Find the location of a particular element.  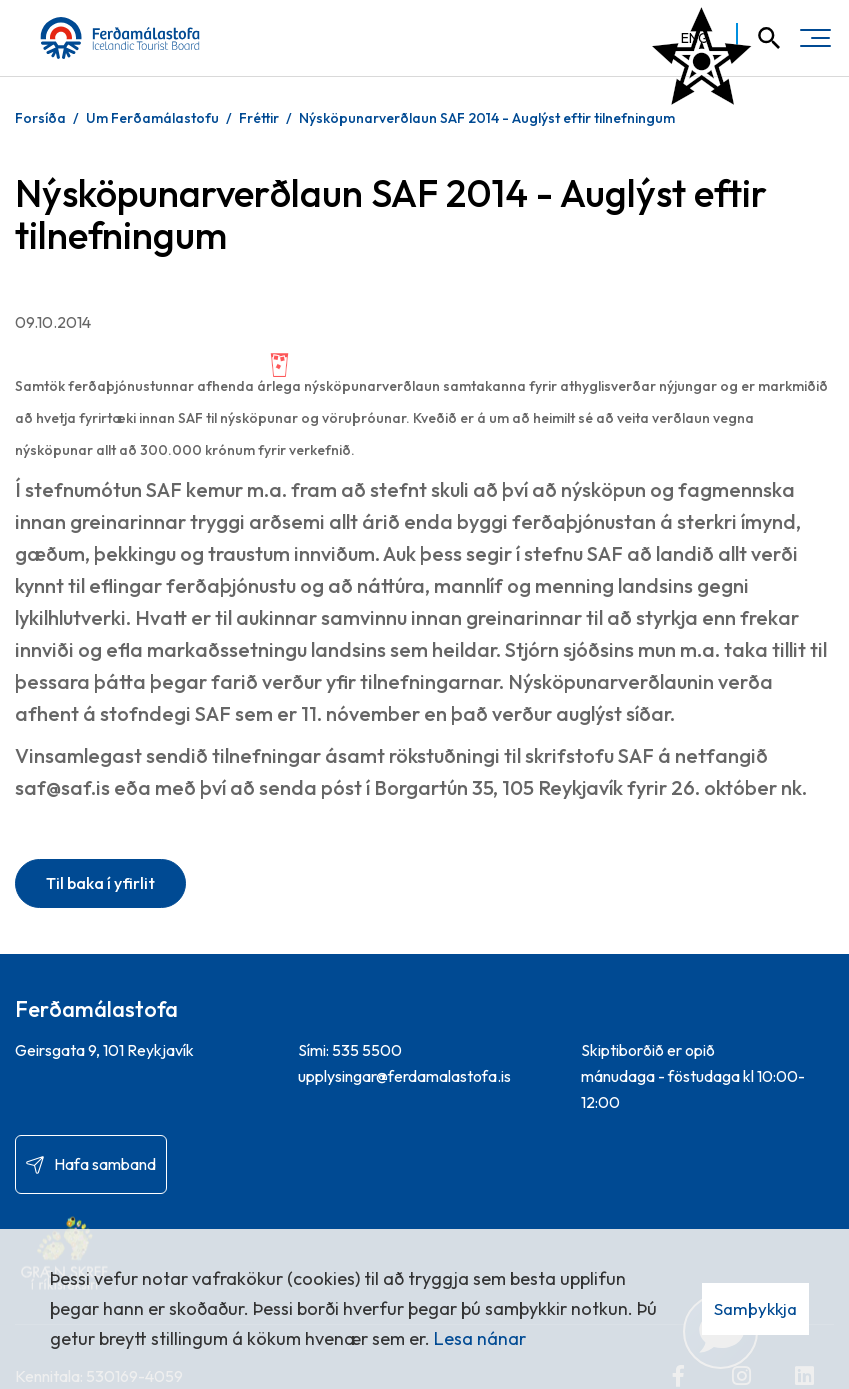

level up or rank promotion indicator is located at coordinates (702, 57).